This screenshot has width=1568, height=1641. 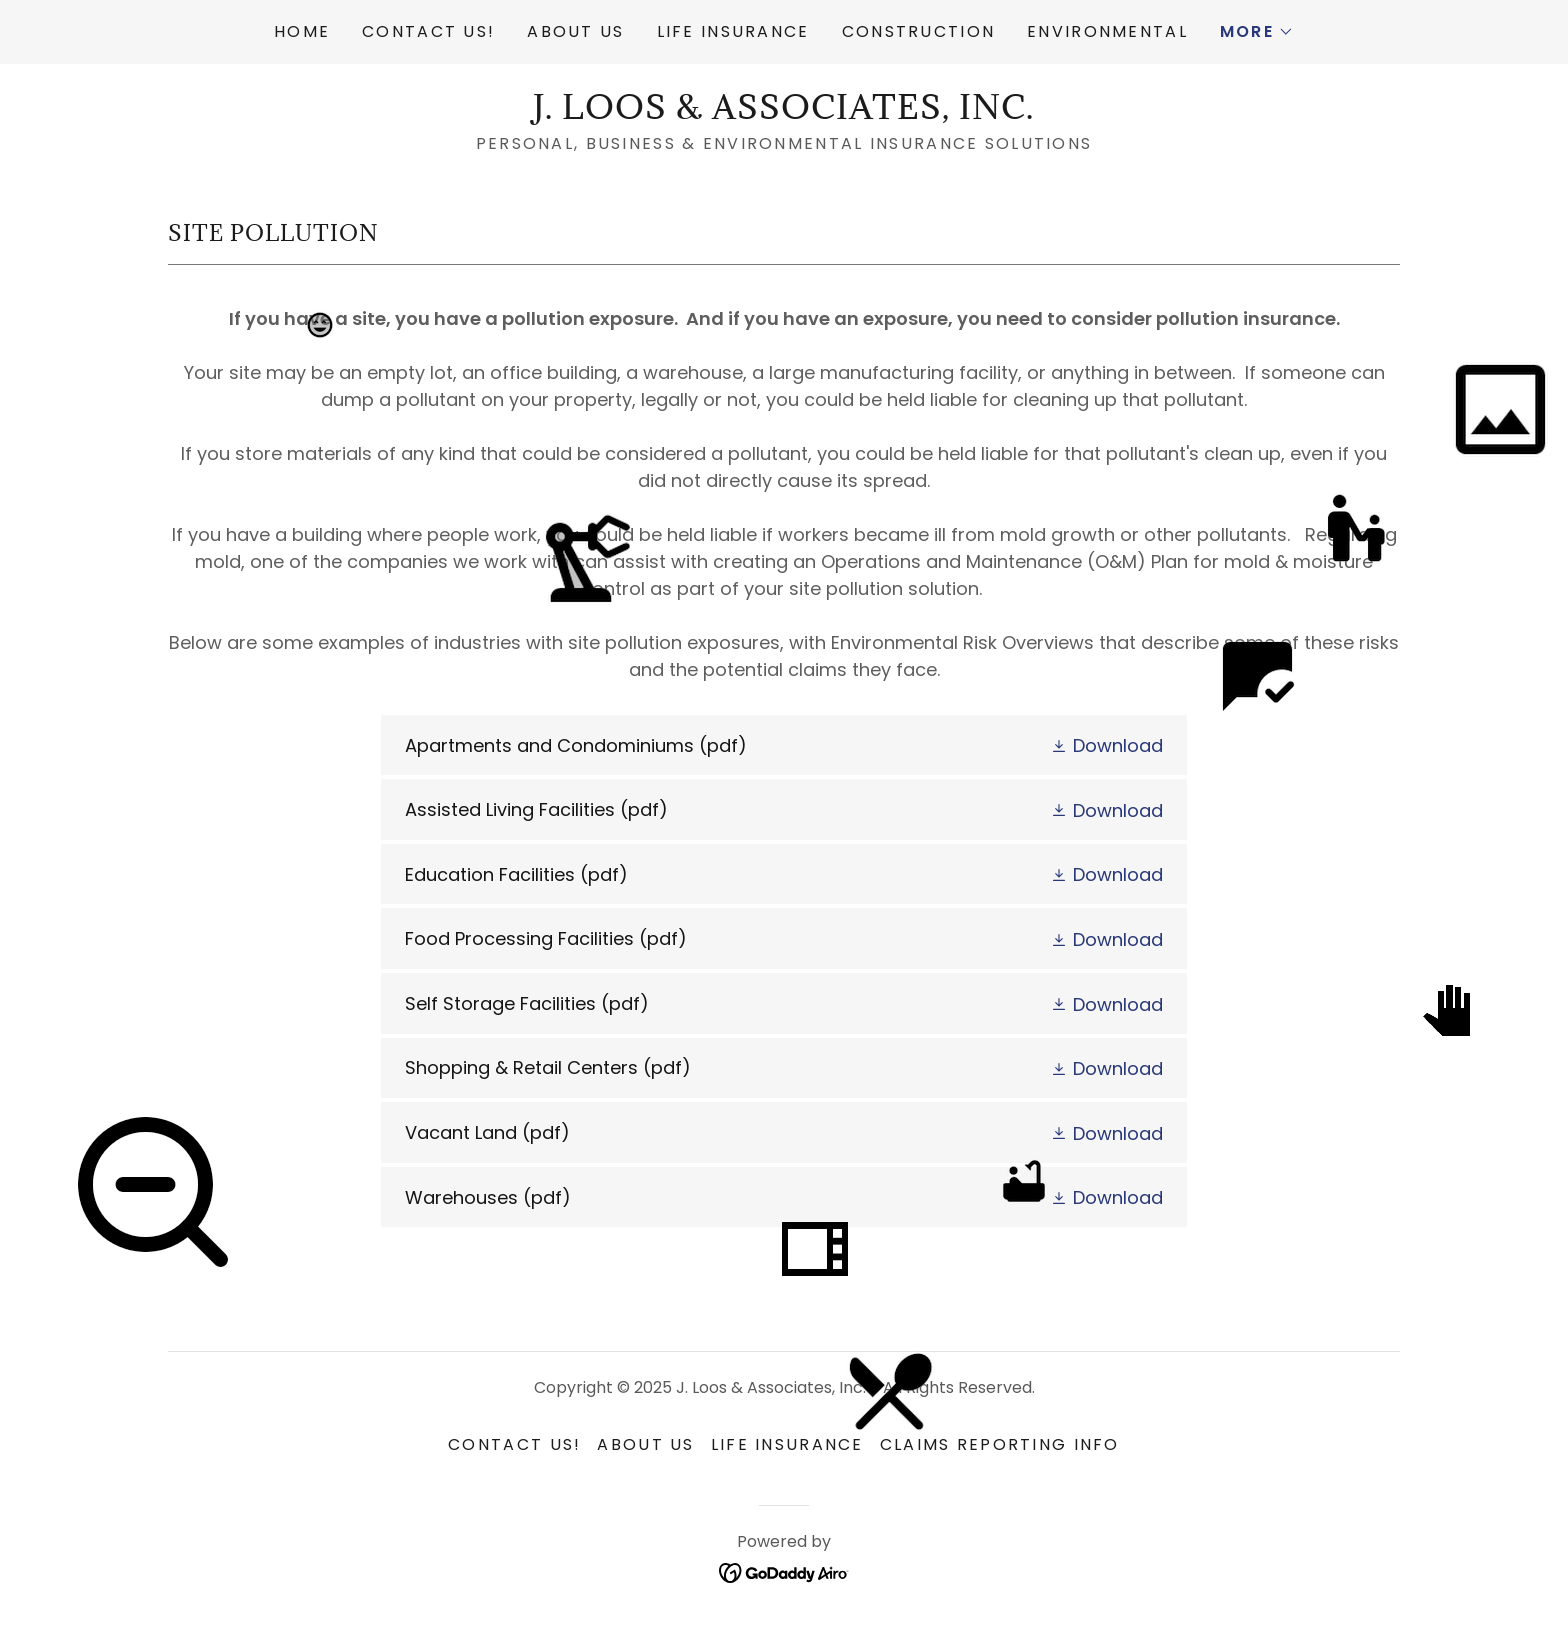 What do you see at coordinates (815, 1249) in the screenshot?
I see `toggle sidebar panel visibility` at bounding box center [815, 1249].